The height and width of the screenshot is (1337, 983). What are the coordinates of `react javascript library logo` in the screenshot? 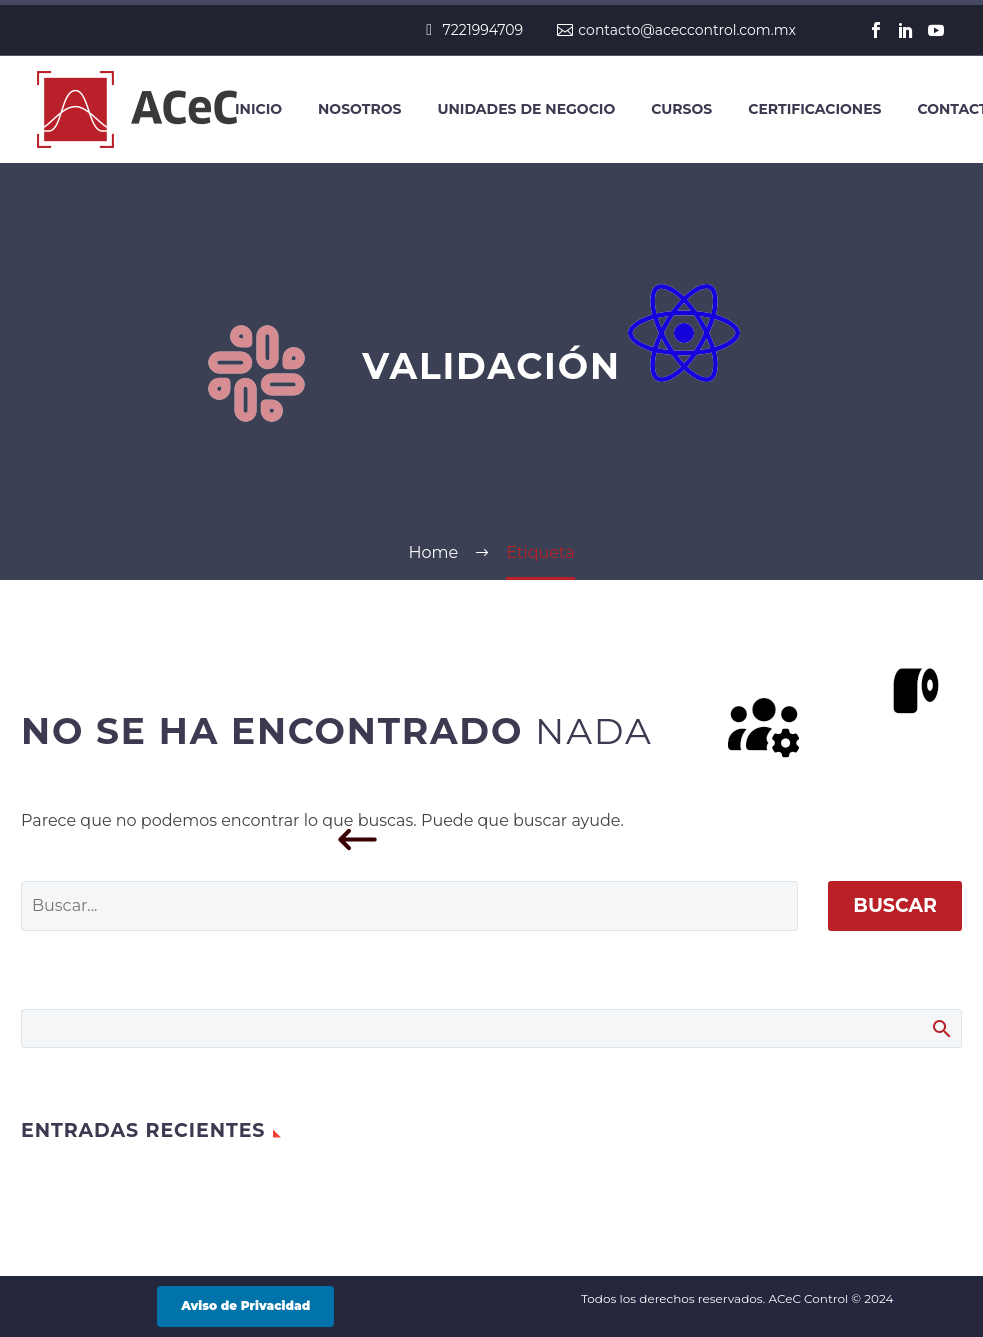 It's located at (684, 333).